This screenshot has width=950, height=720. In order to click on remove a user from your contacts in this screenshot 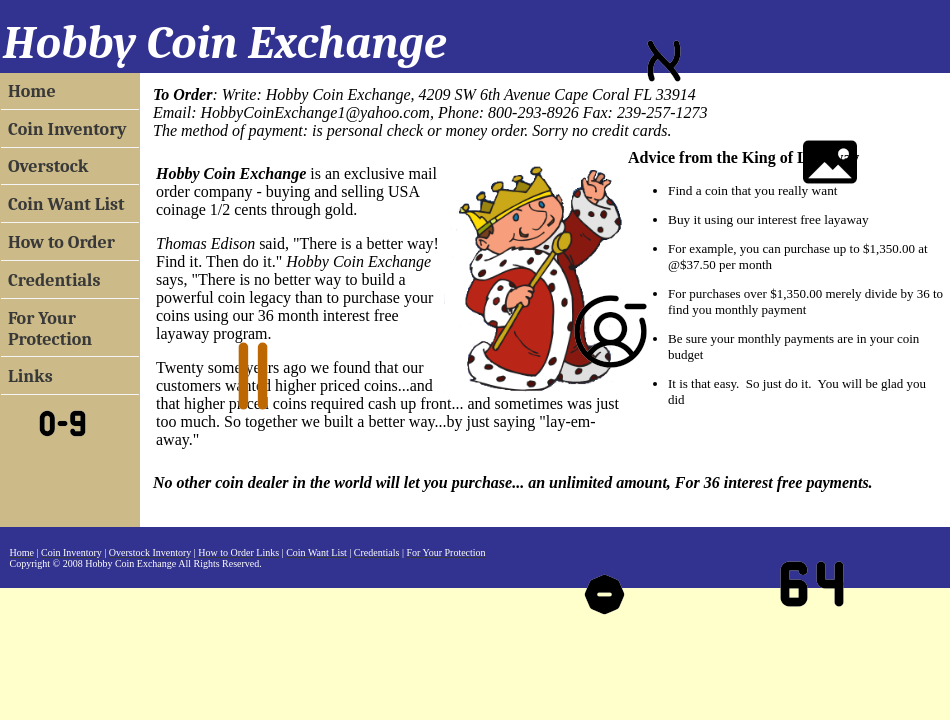, I will do `click(610, 331)`.